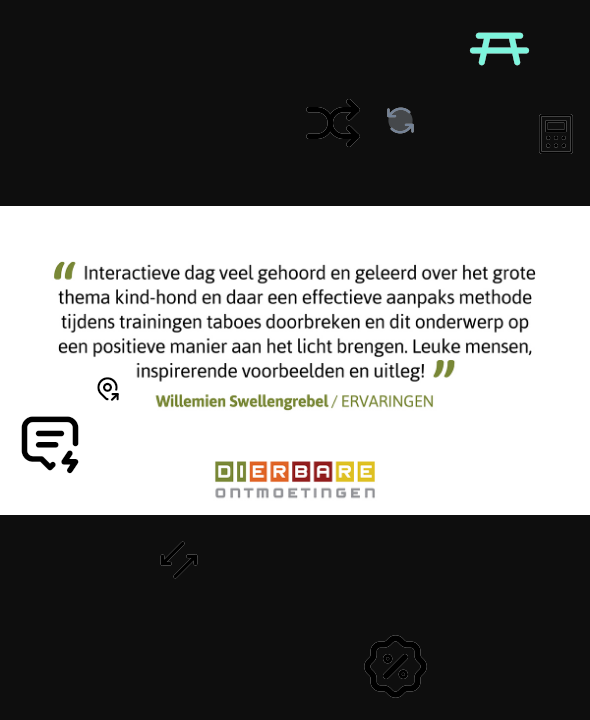 The image size is (590, 720). What do you see at coordinates (400, 120) in the screenshot?
I see `refresh or reload content` at bounding box center [400, 120].